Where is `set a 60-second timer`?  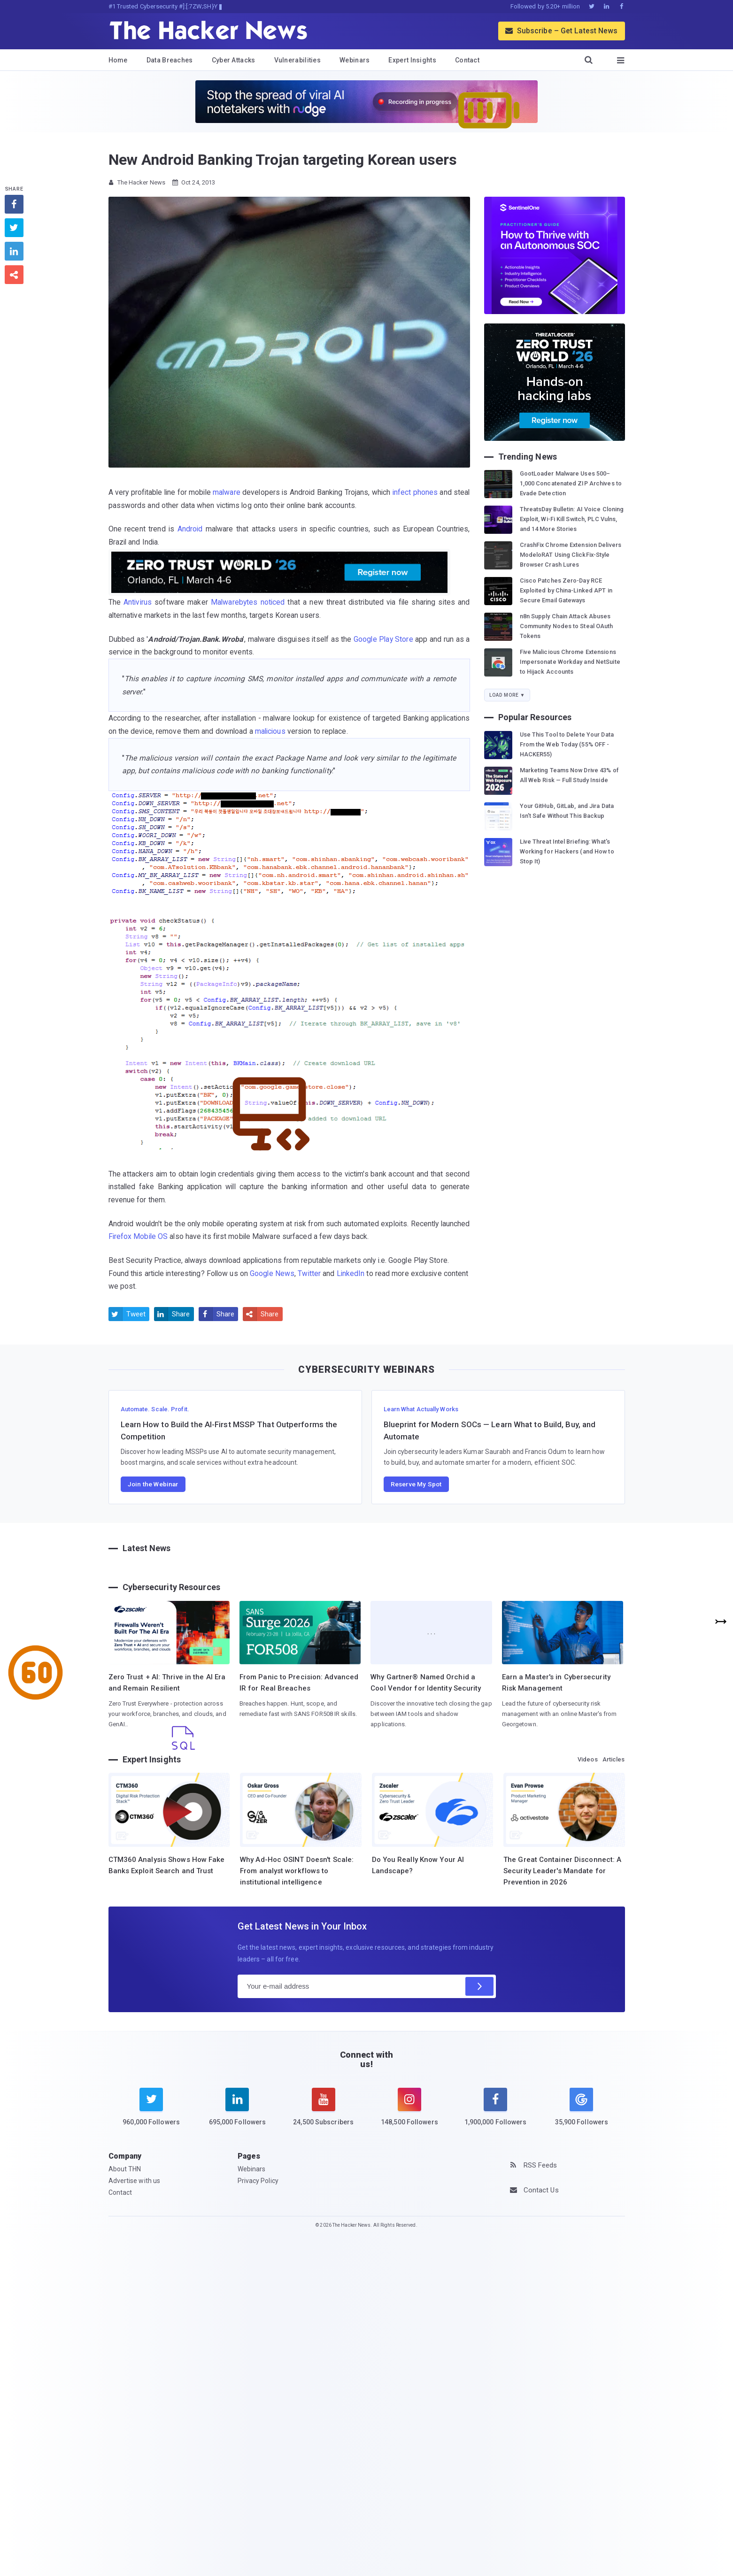 set a 60-second timer is located at coordinates (35, 1672).